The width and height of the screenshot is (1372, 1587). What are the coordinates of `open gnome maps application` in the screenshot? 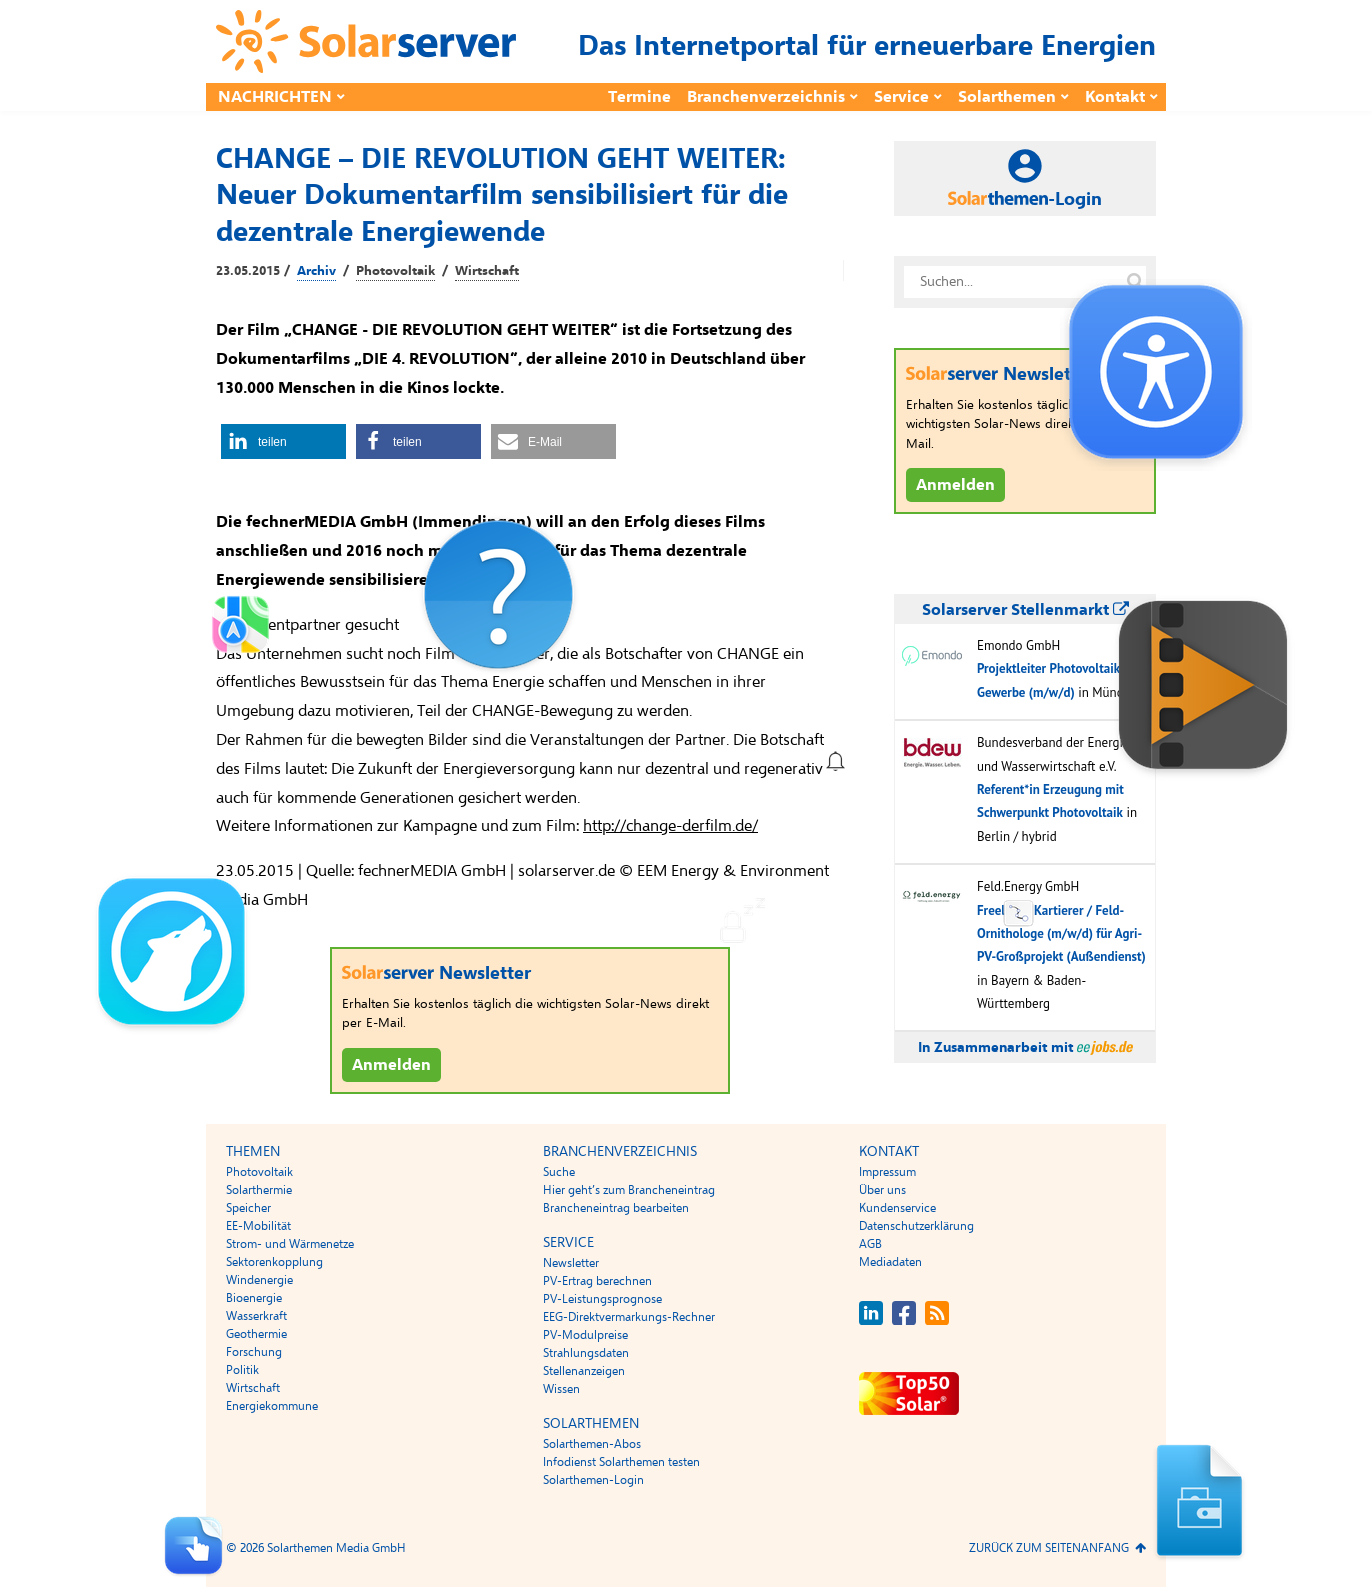 It's located at (240, 624).